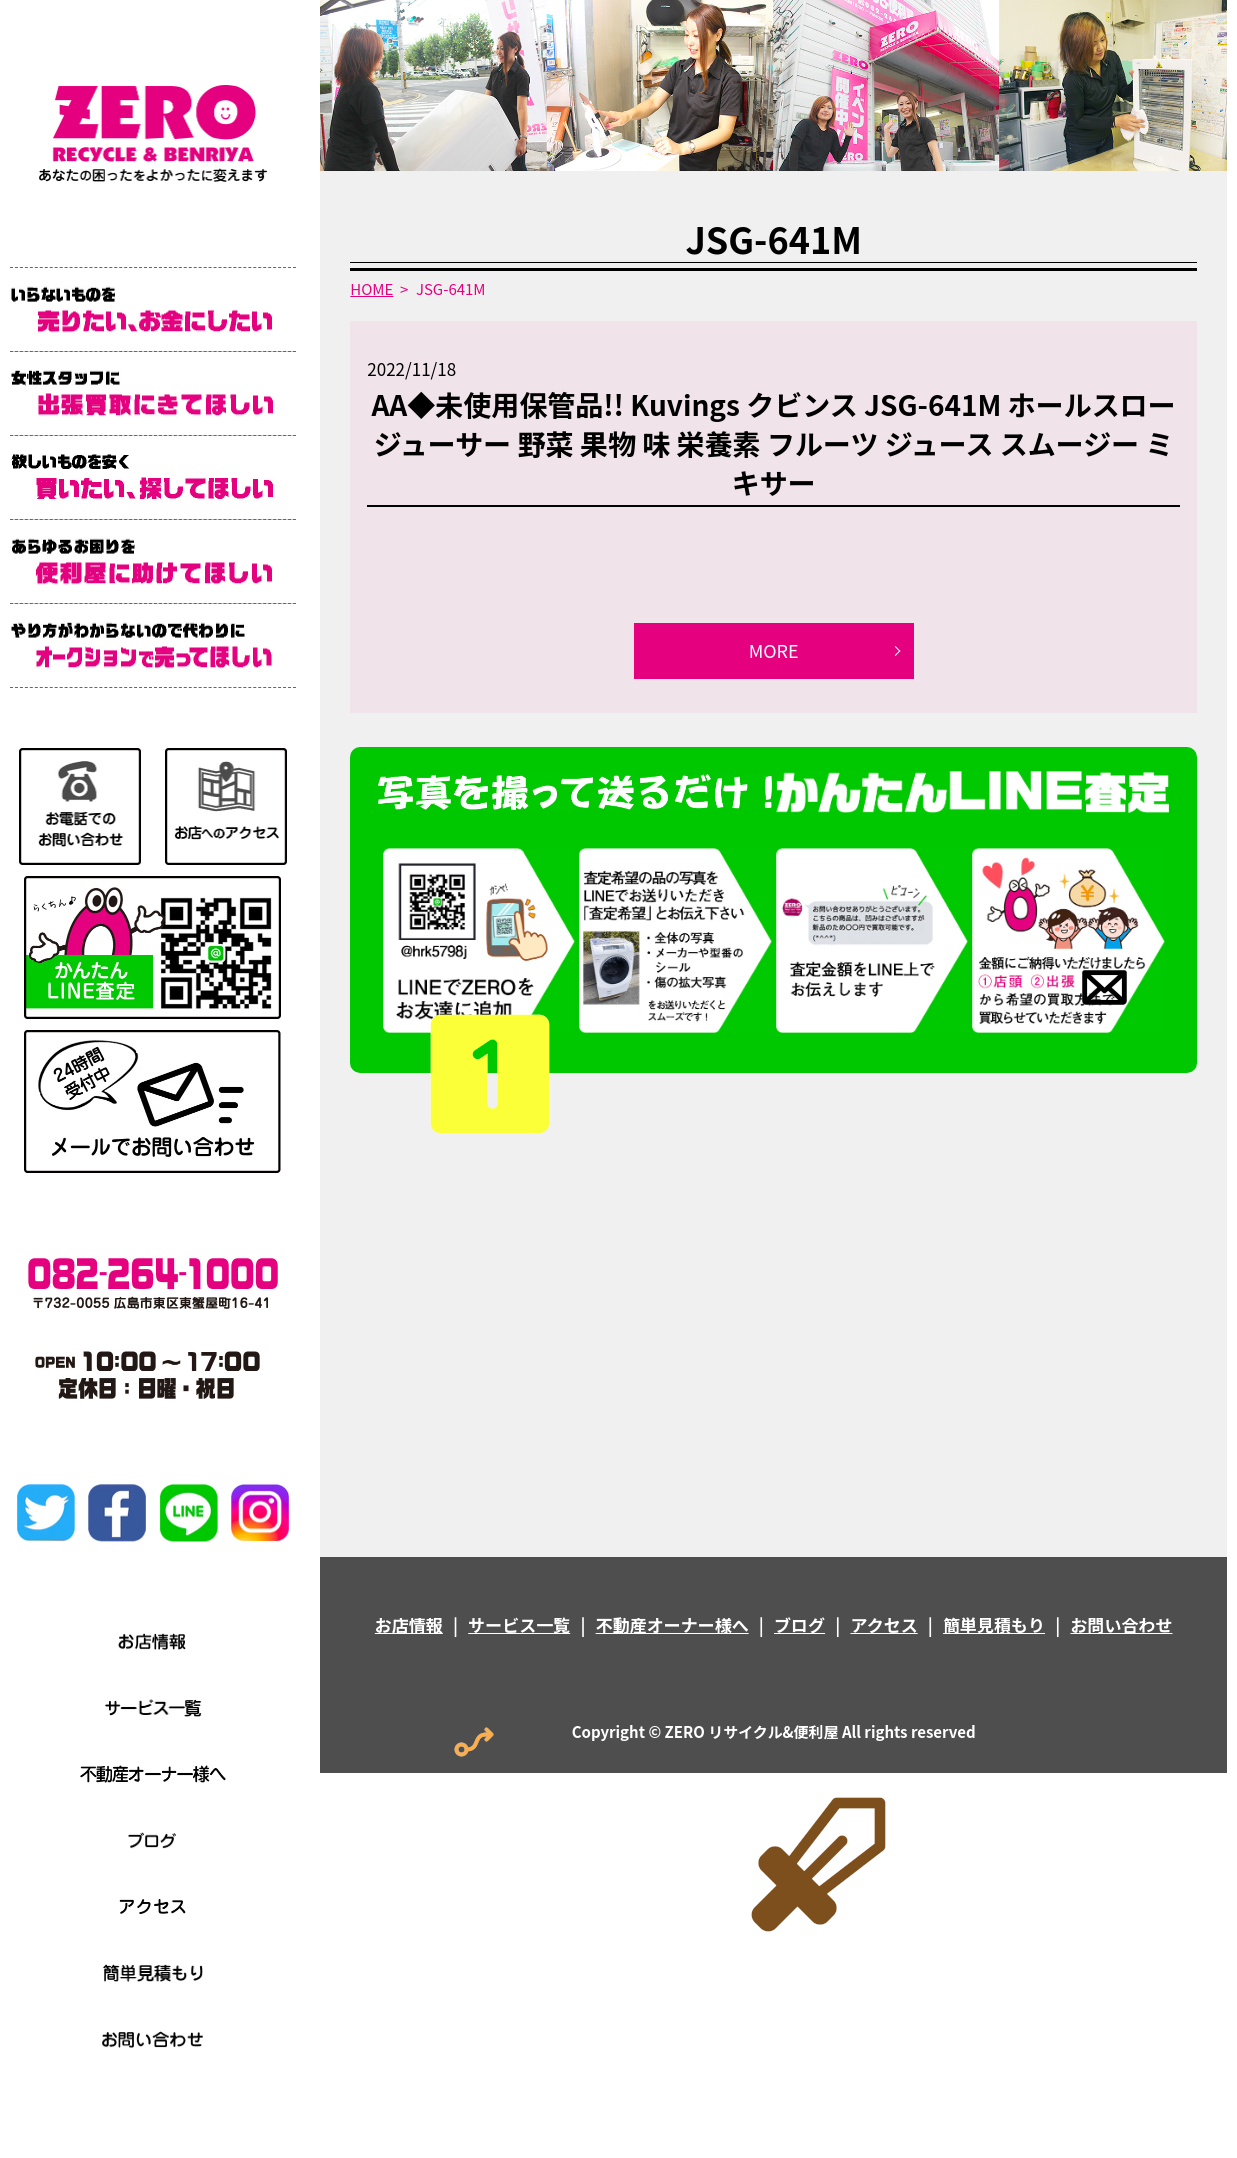  What do you see at coordinates (1104, 987) in the screenshot?
I see `open your inbox` at bounding box center [1104, 987].